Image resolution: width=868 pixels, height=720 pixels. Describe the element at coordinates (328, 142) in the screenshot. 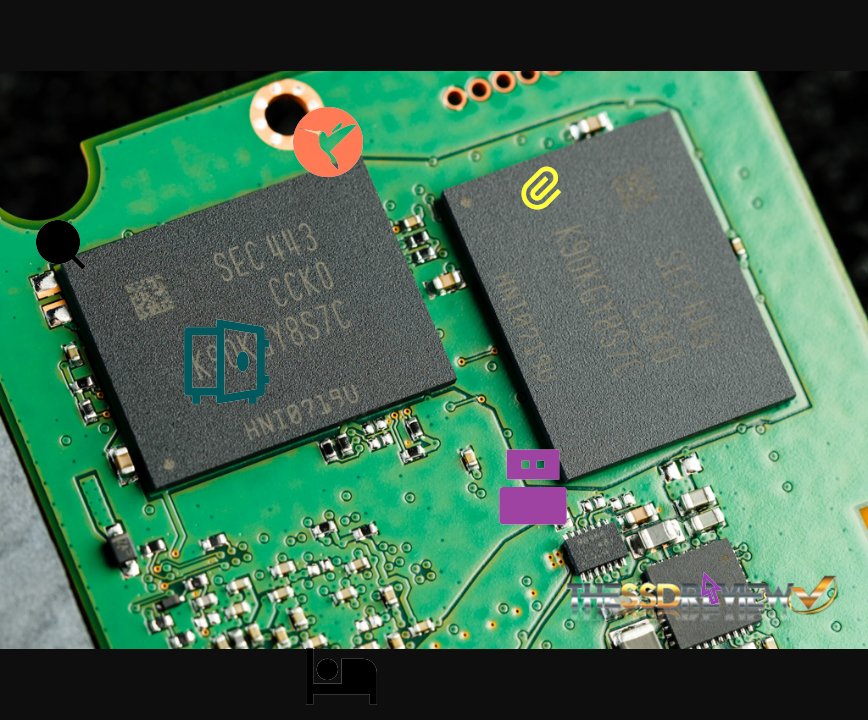

I see `InterBase database software logo` at that location.